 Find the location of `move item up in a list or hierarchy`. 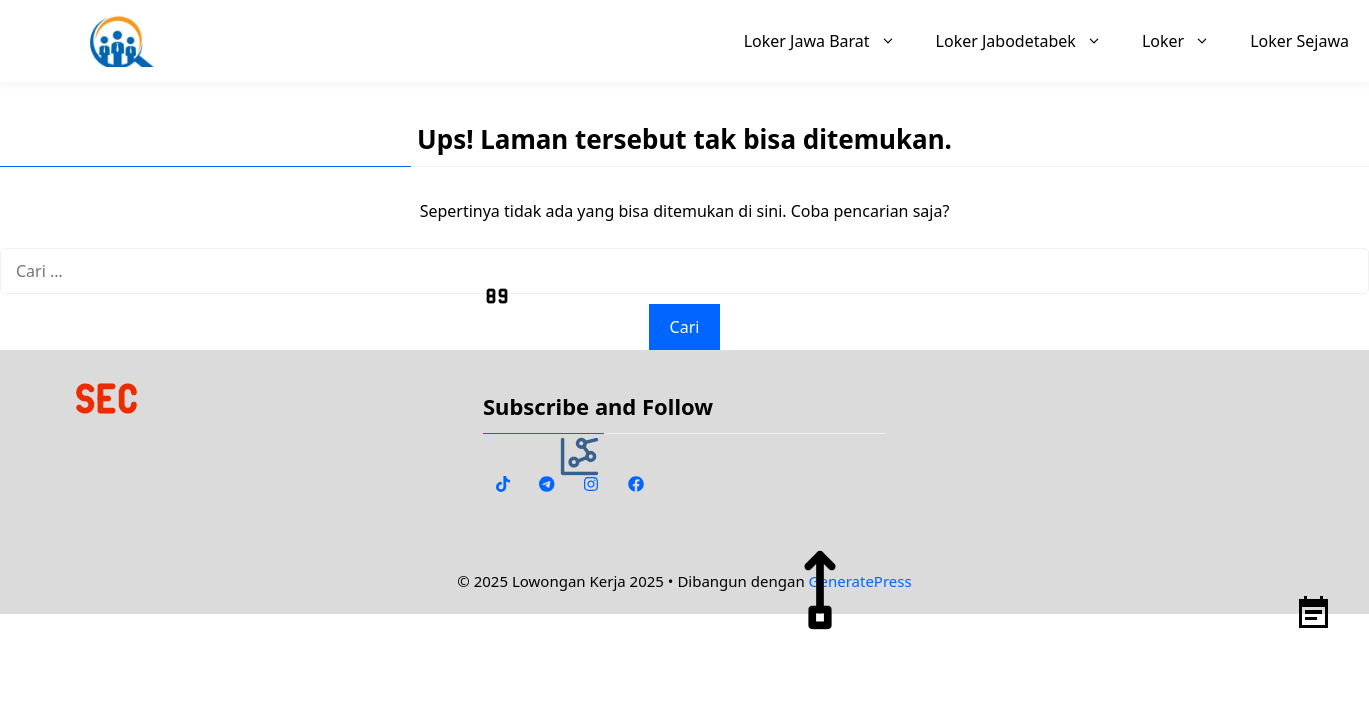

move item up in a list or hierarchy is located at coordinates (820, 590).